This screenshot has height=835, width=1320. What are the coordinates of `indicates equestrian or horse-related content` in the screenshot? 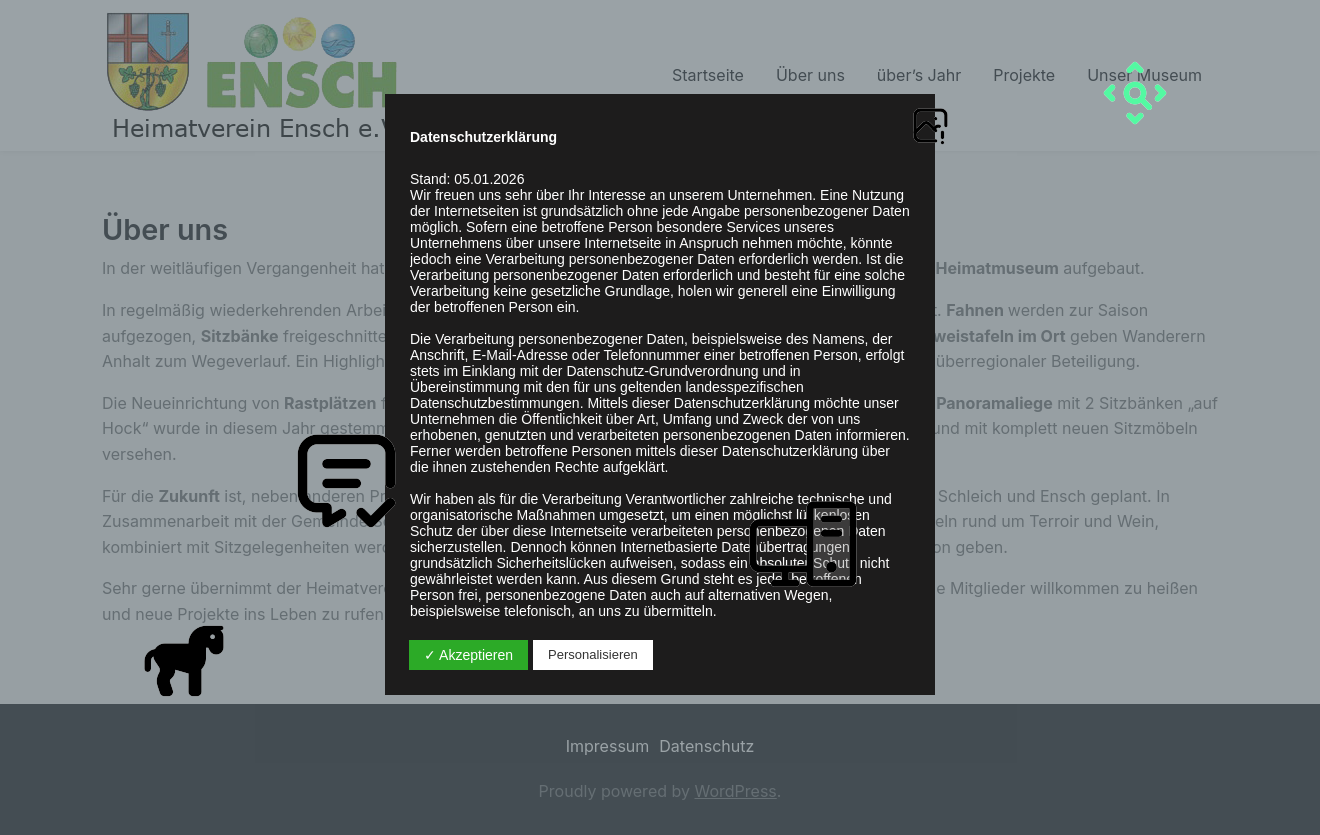 It's located at (184, 661).